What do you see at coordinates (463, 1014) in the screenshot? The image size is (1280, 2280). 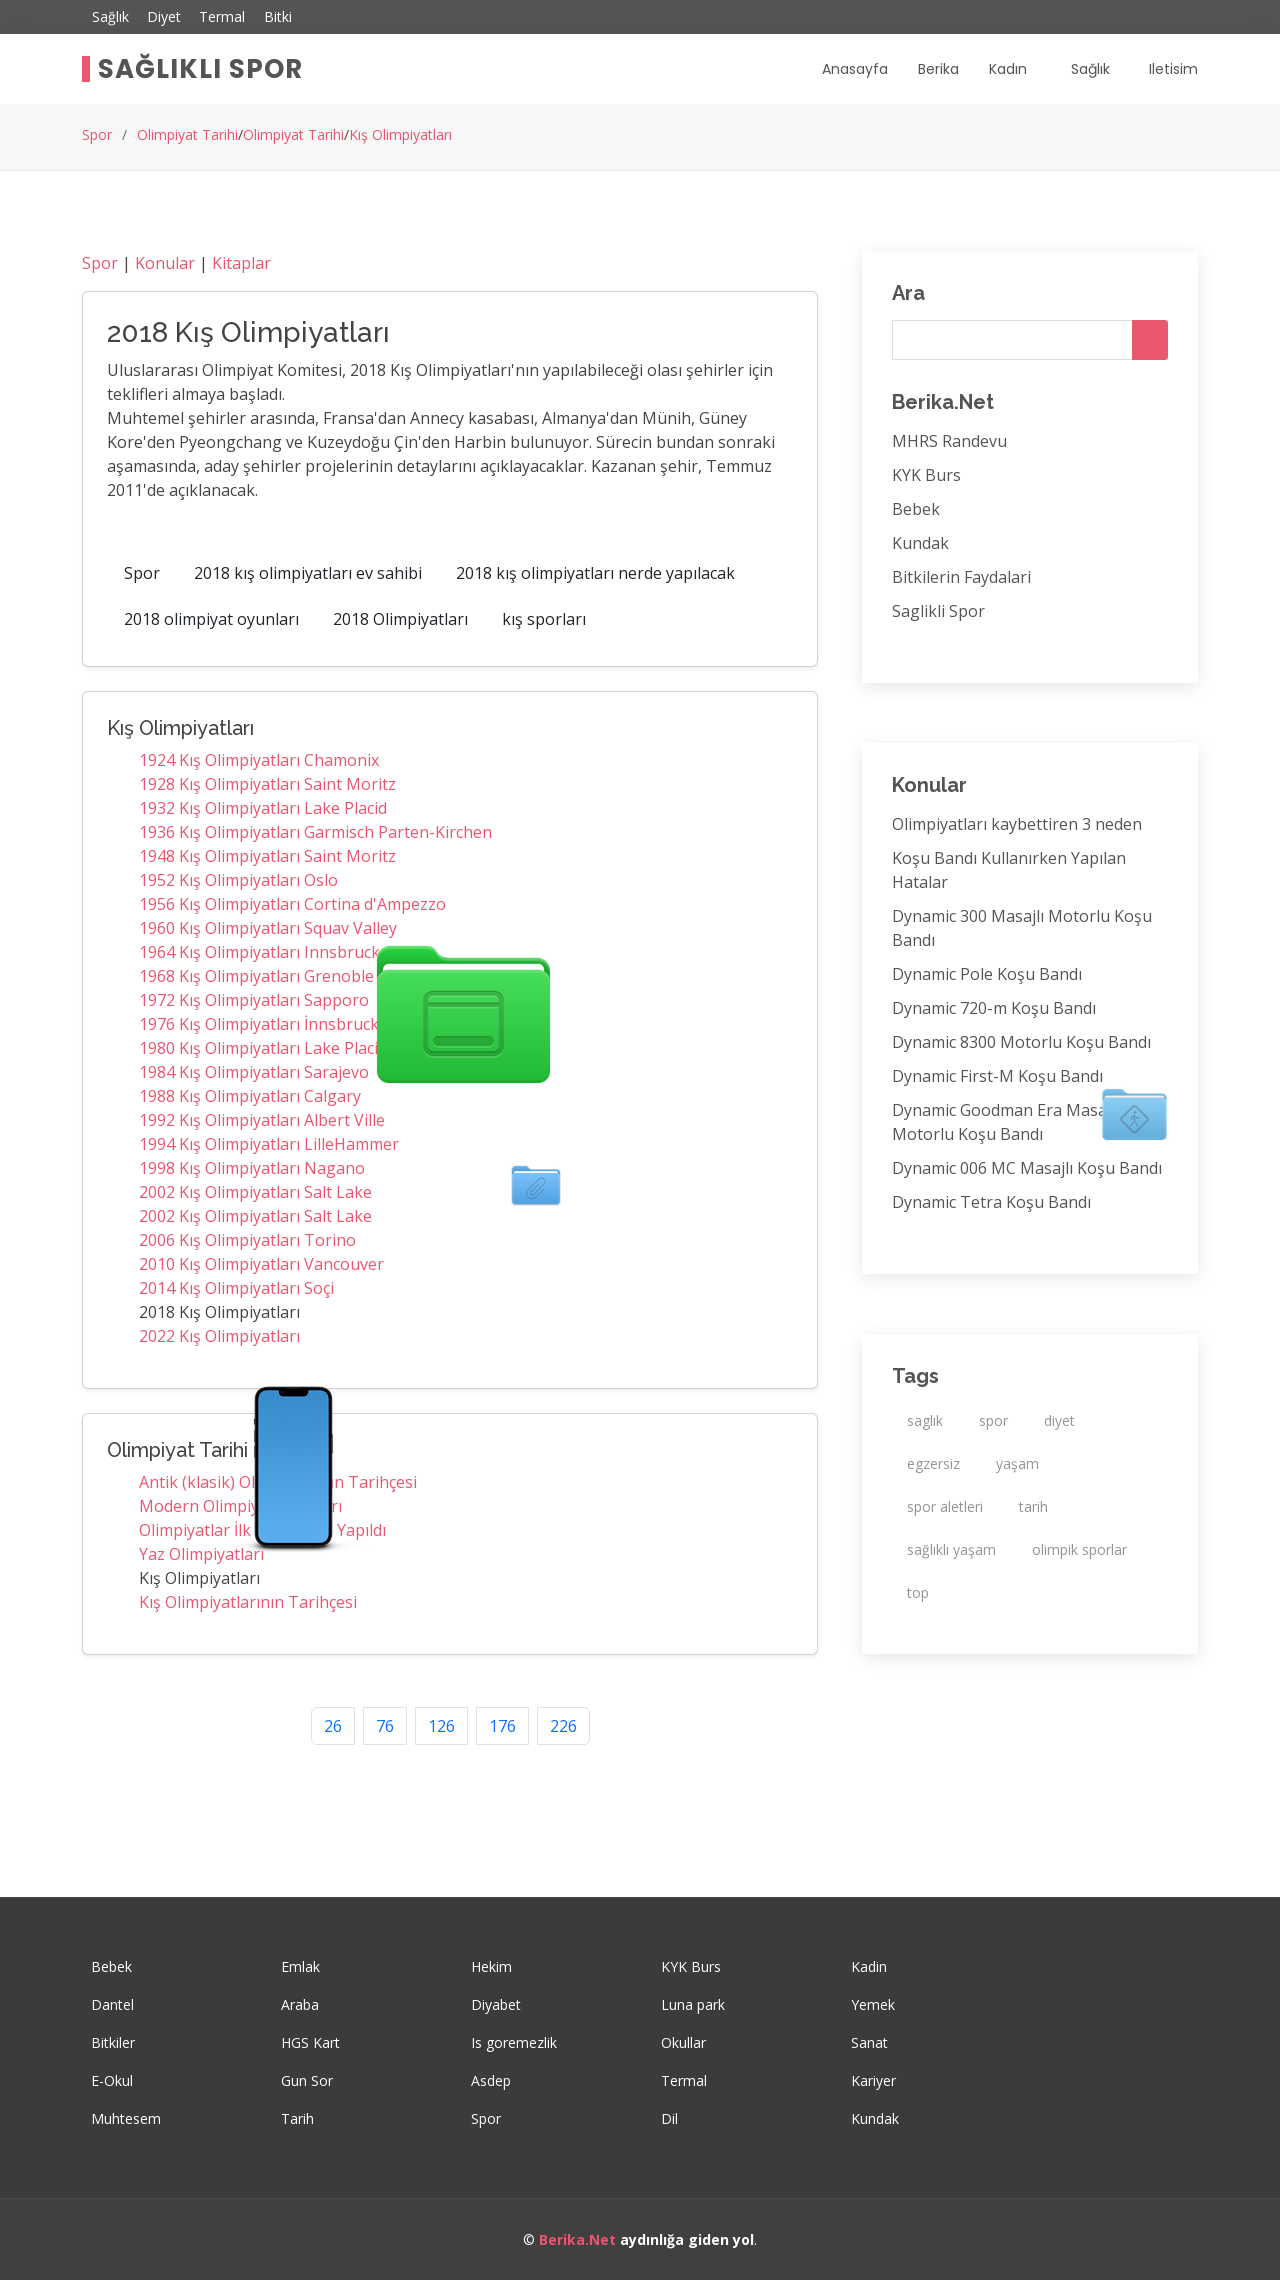 I see `open desktop folder` at bounding box center [463, 1014].